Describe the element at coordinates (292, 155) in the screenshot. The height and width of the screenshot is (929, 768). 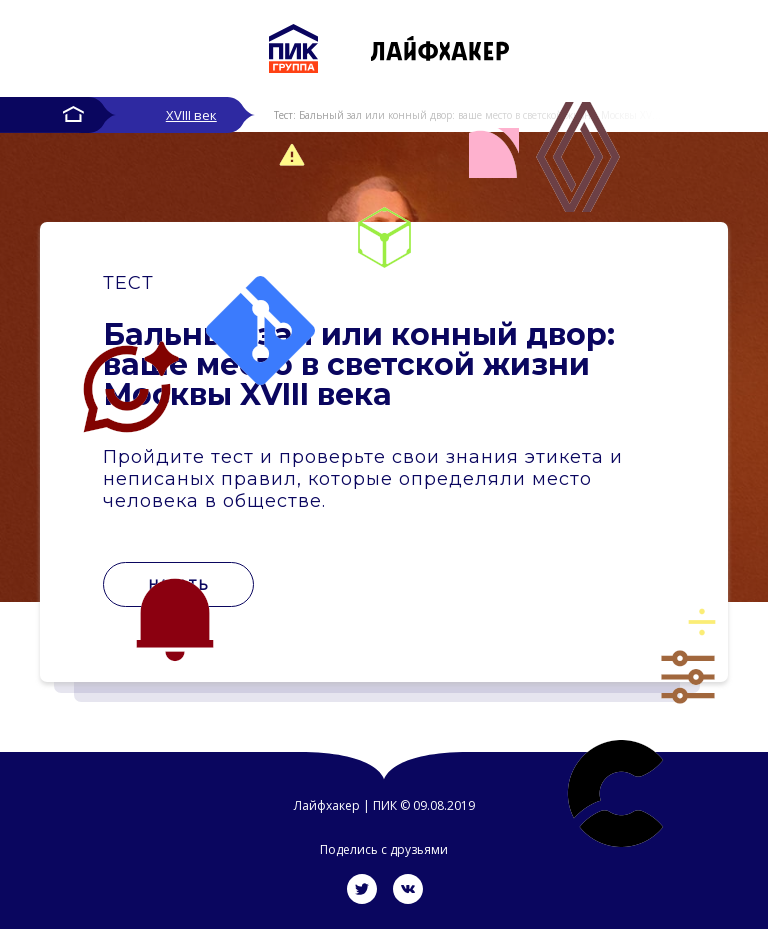
I see `indicates a warning or alert that requires attention` at that location.